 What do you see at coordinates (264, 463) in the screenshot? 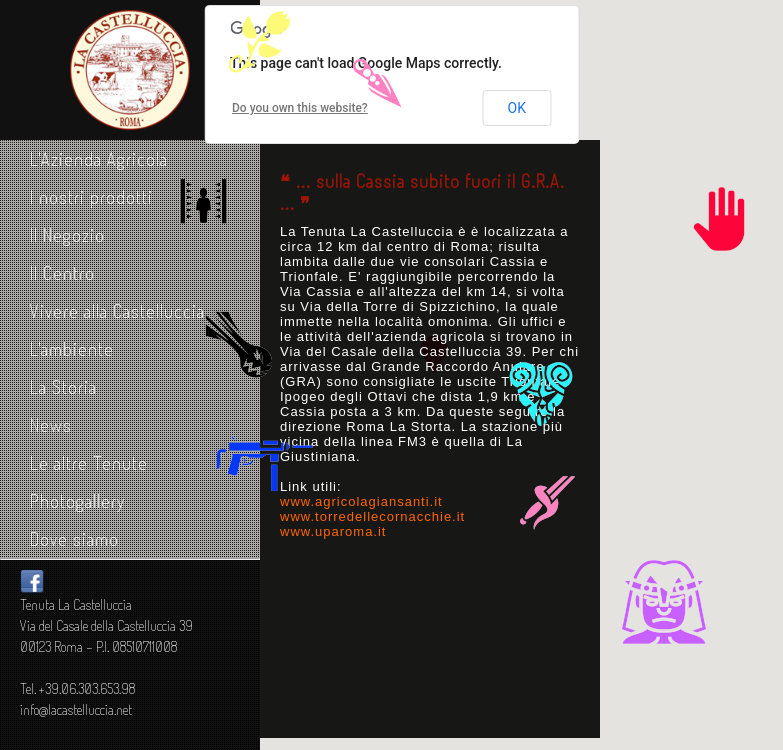
I see `select the grease gun weapon` at bounding box center [264, 463].